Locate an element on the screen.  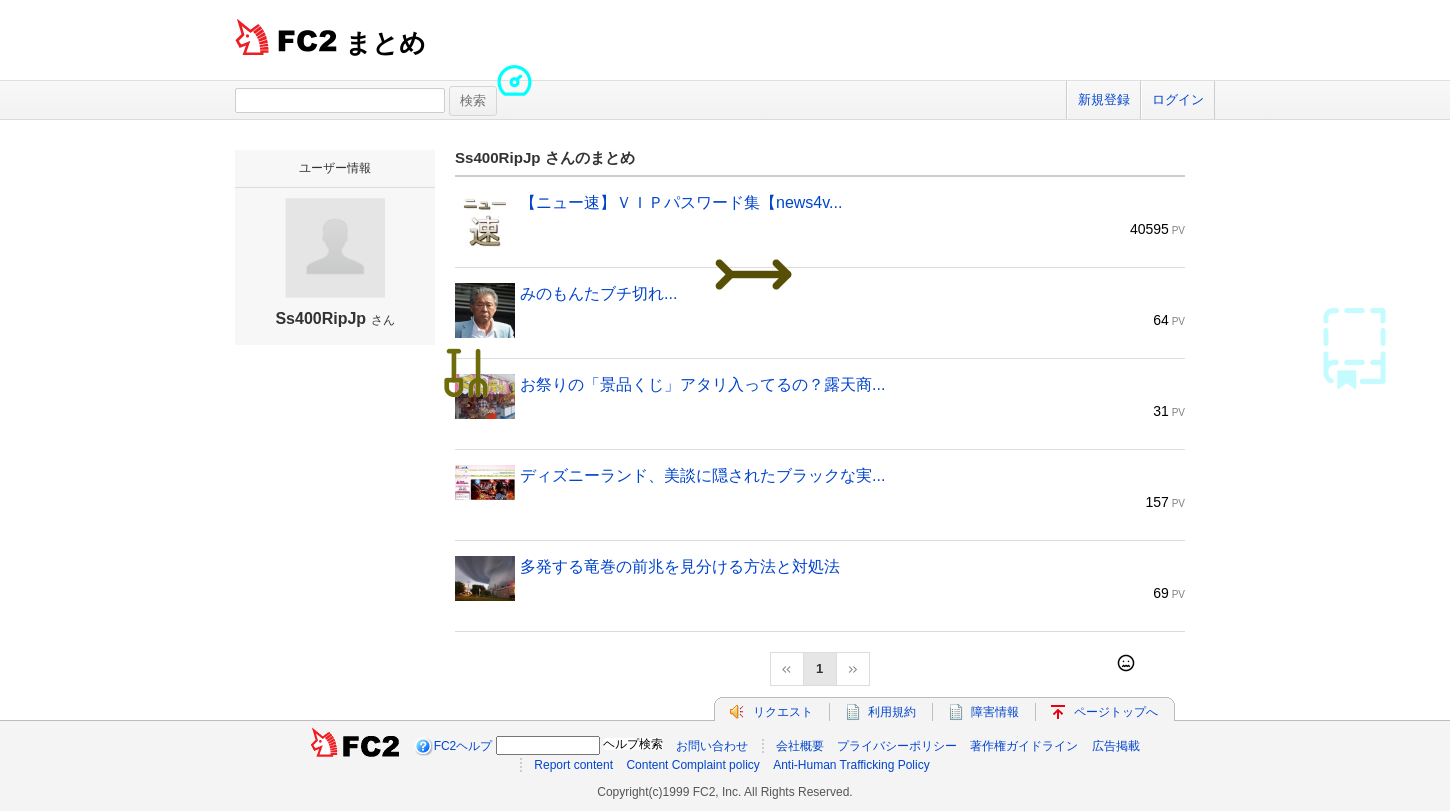
report feeling unwell or sick is located at coordinates (1126, 663).